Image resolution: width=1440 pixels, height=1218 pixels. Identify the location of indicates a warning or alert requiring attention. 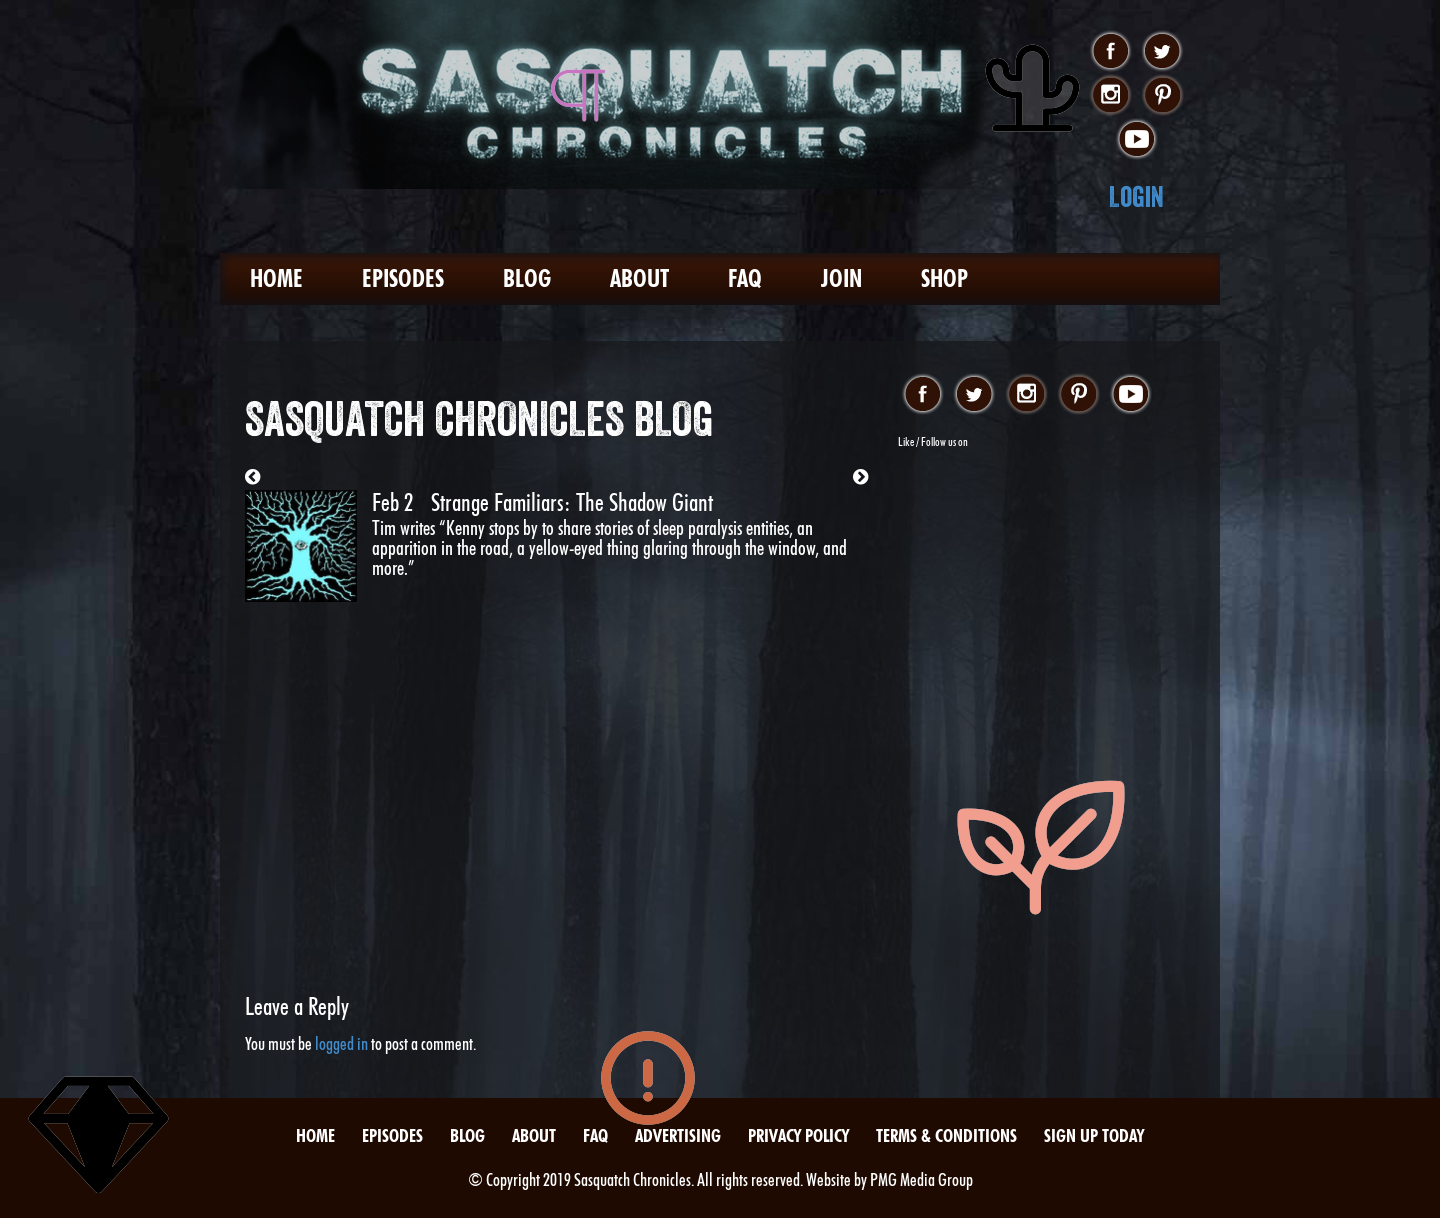
(648, 1078).